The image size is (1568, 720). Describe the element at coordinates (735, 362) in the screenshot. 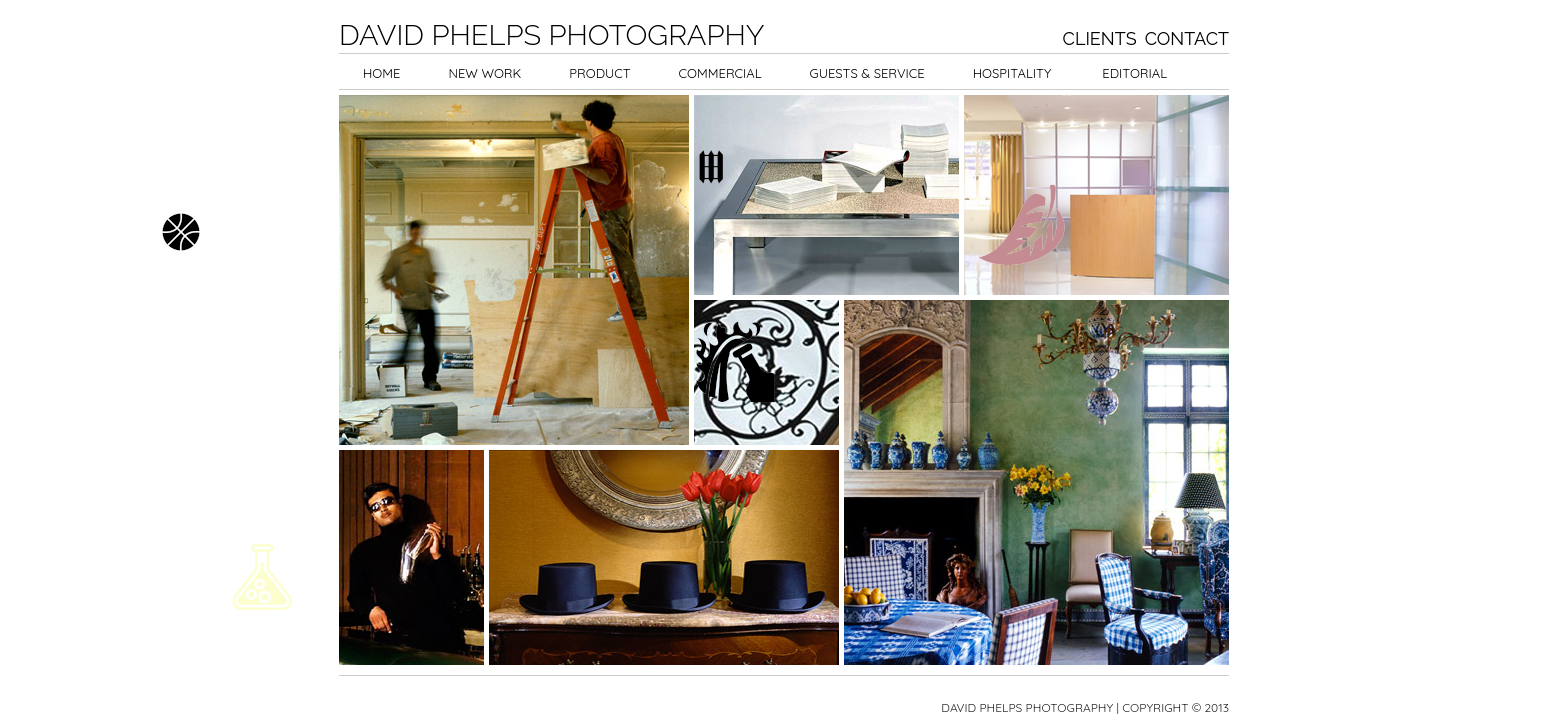

I see `select molotov cocktail weapon or item` at that location.